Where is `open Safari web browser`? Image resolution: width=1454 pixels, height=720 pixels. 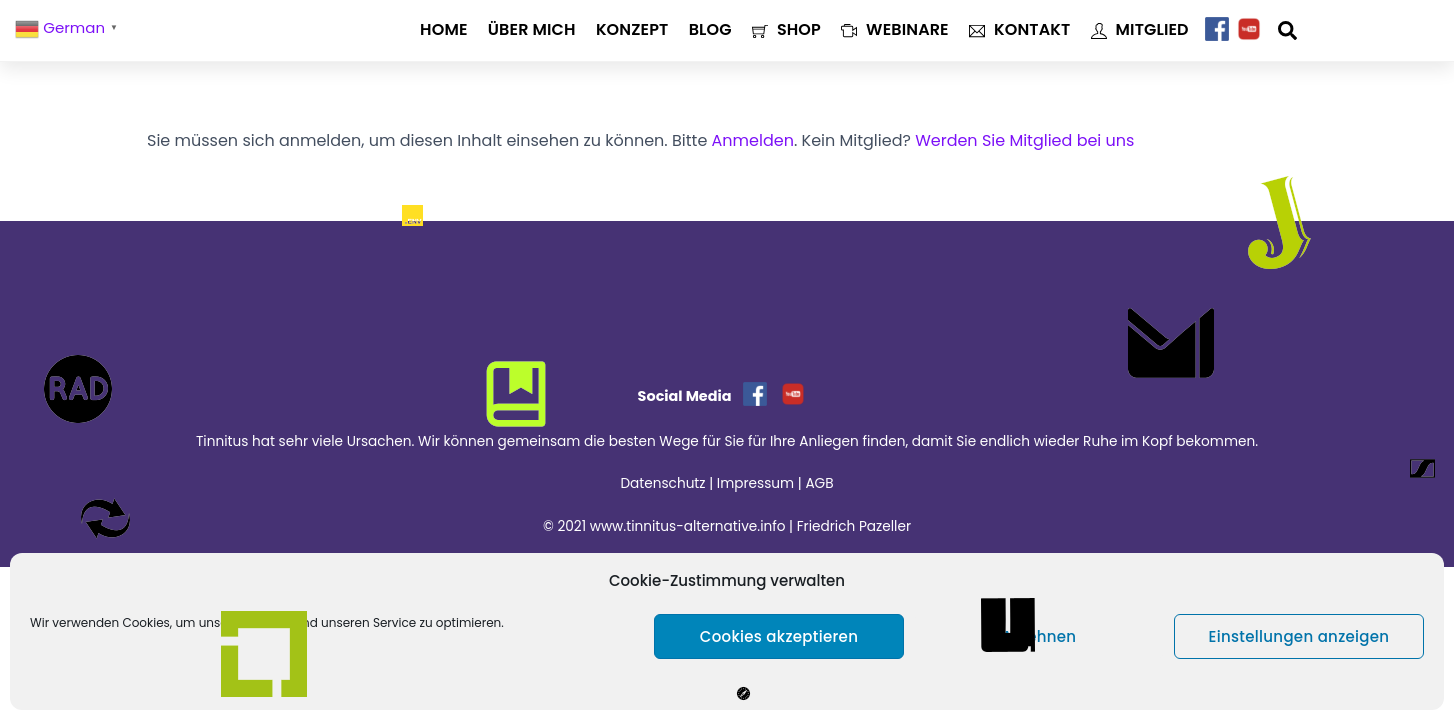 open Safari web browser is located at coordinates (743, 693).